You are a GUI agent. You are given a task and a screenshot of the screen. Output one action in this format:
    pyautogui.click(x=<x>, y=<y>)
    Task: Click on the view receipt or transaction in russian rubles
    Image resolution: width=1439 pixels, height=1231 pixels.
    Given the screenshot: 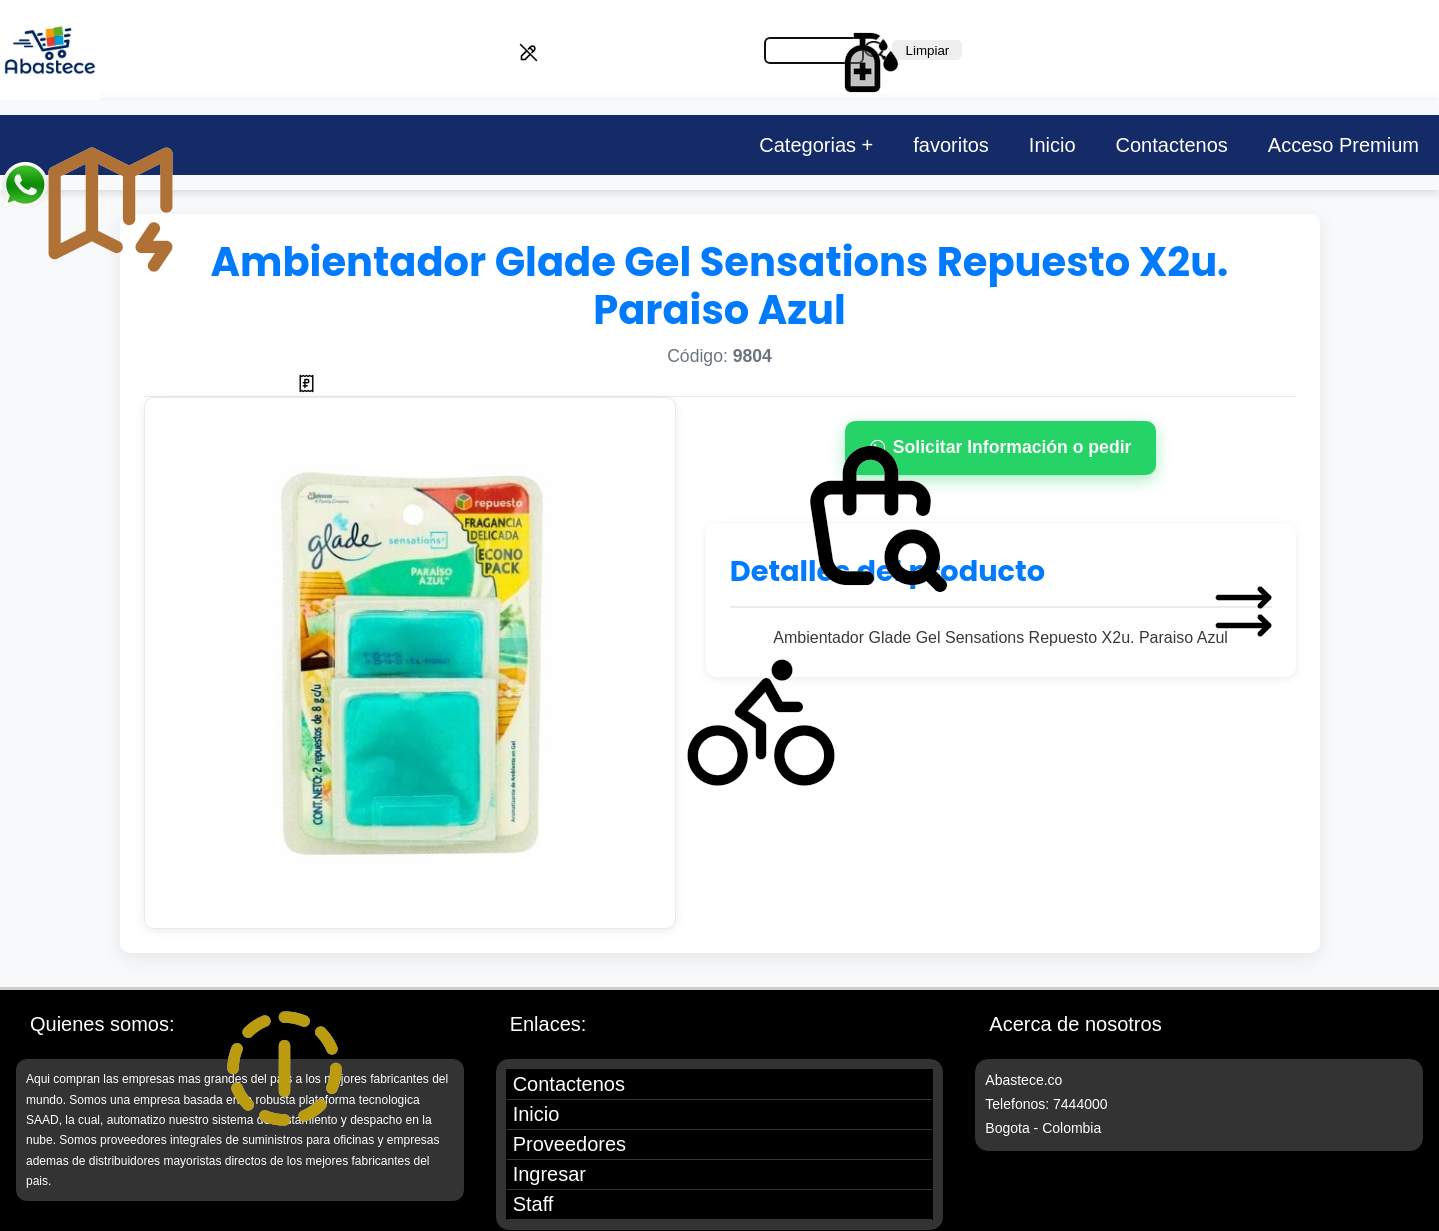 What is the action you would take?
    pyautogui.click(x=306, y=383)
    